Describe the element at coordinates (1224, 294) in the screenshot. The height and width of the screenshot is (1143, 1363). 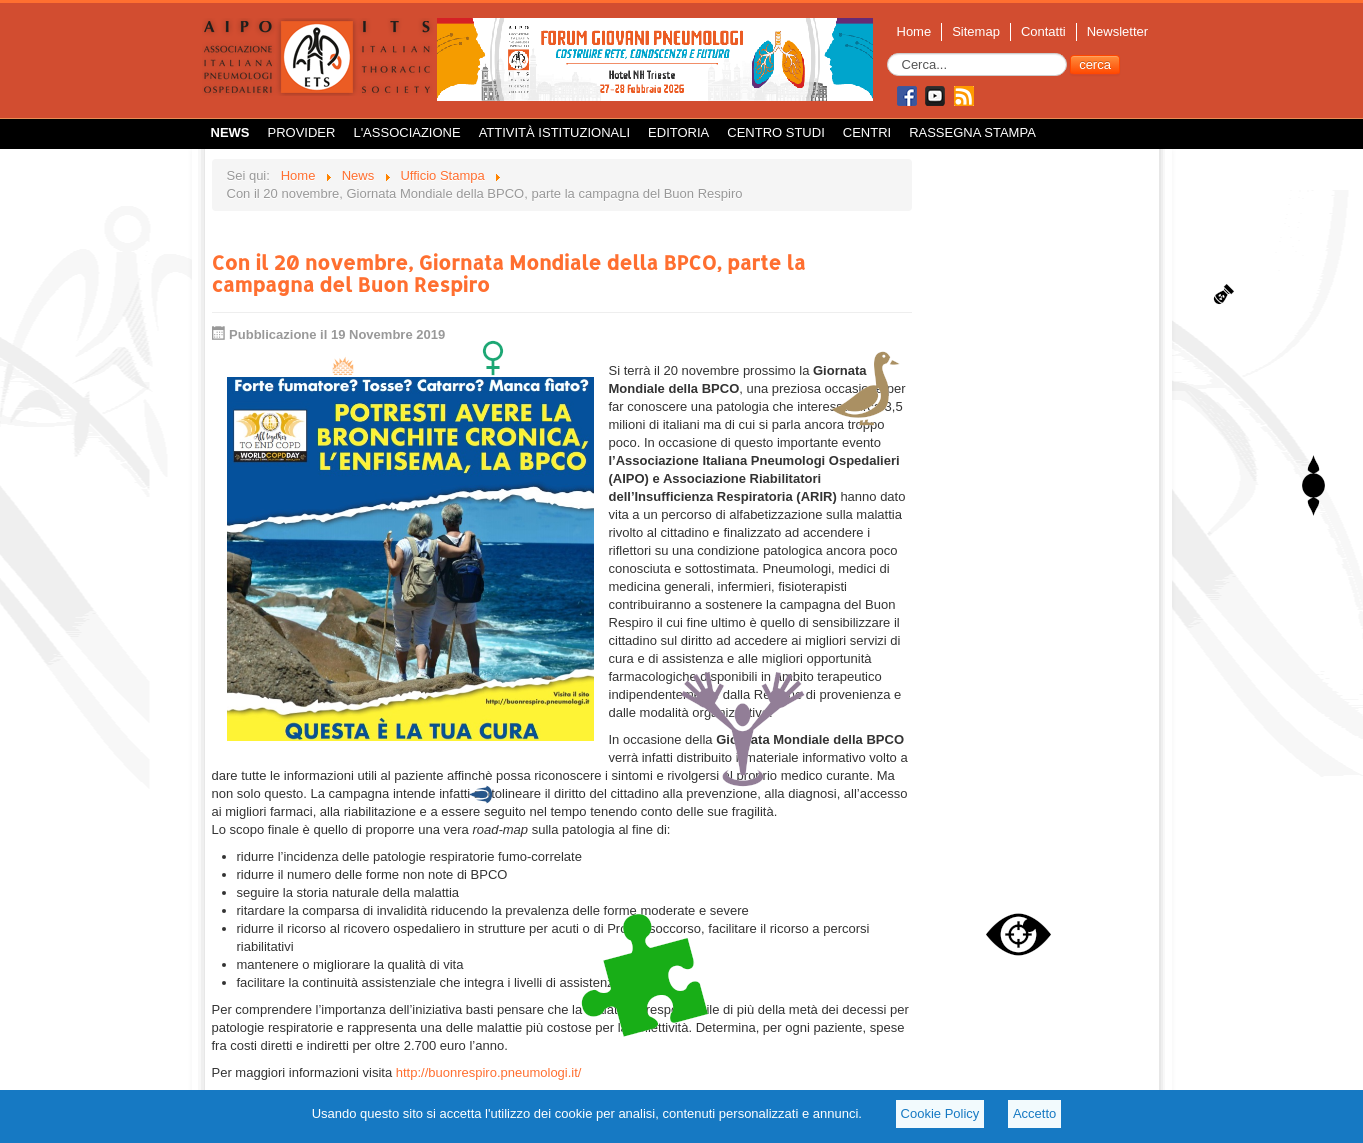
I see `nuclear bomb or atomic weapon icon` at that location.